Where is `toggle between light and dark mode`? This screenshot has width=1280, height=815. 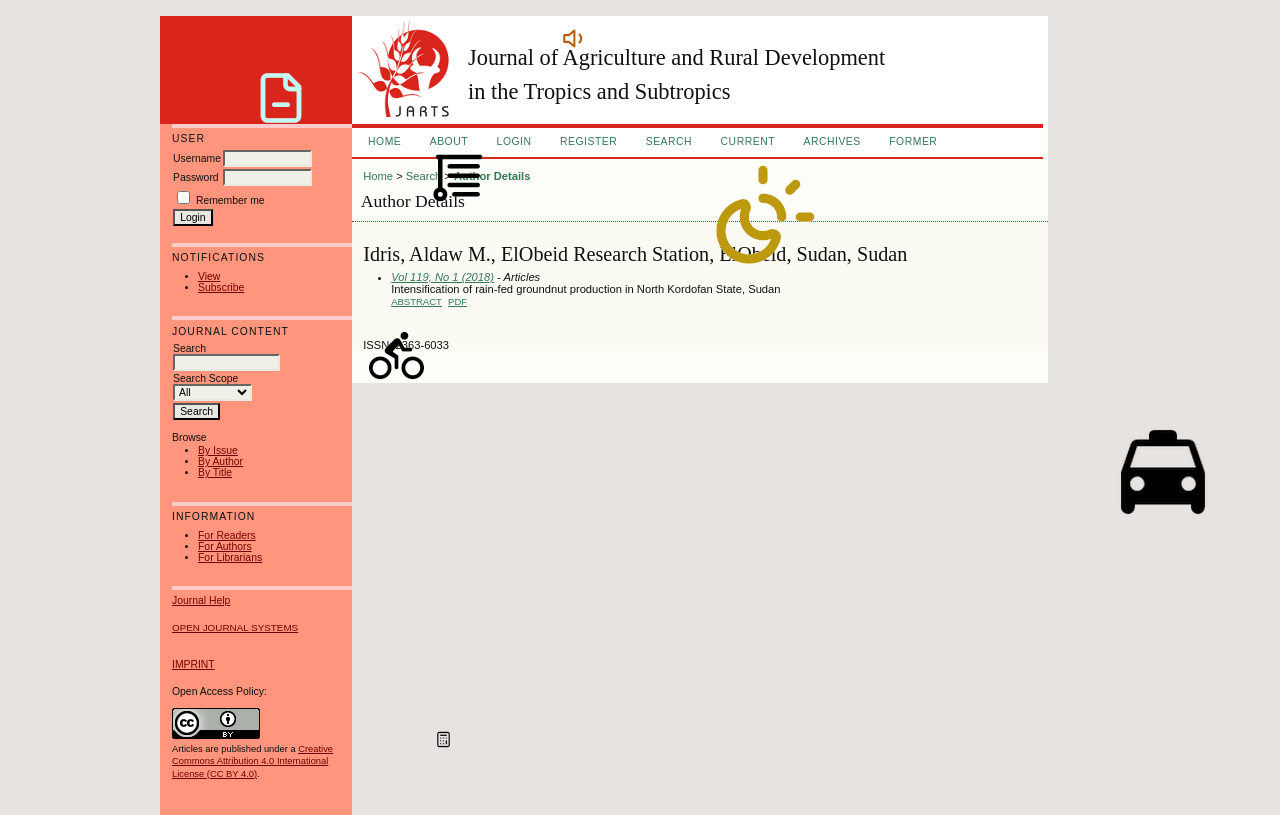 toggle between light and dark mode is located at coordinates (763, 217).